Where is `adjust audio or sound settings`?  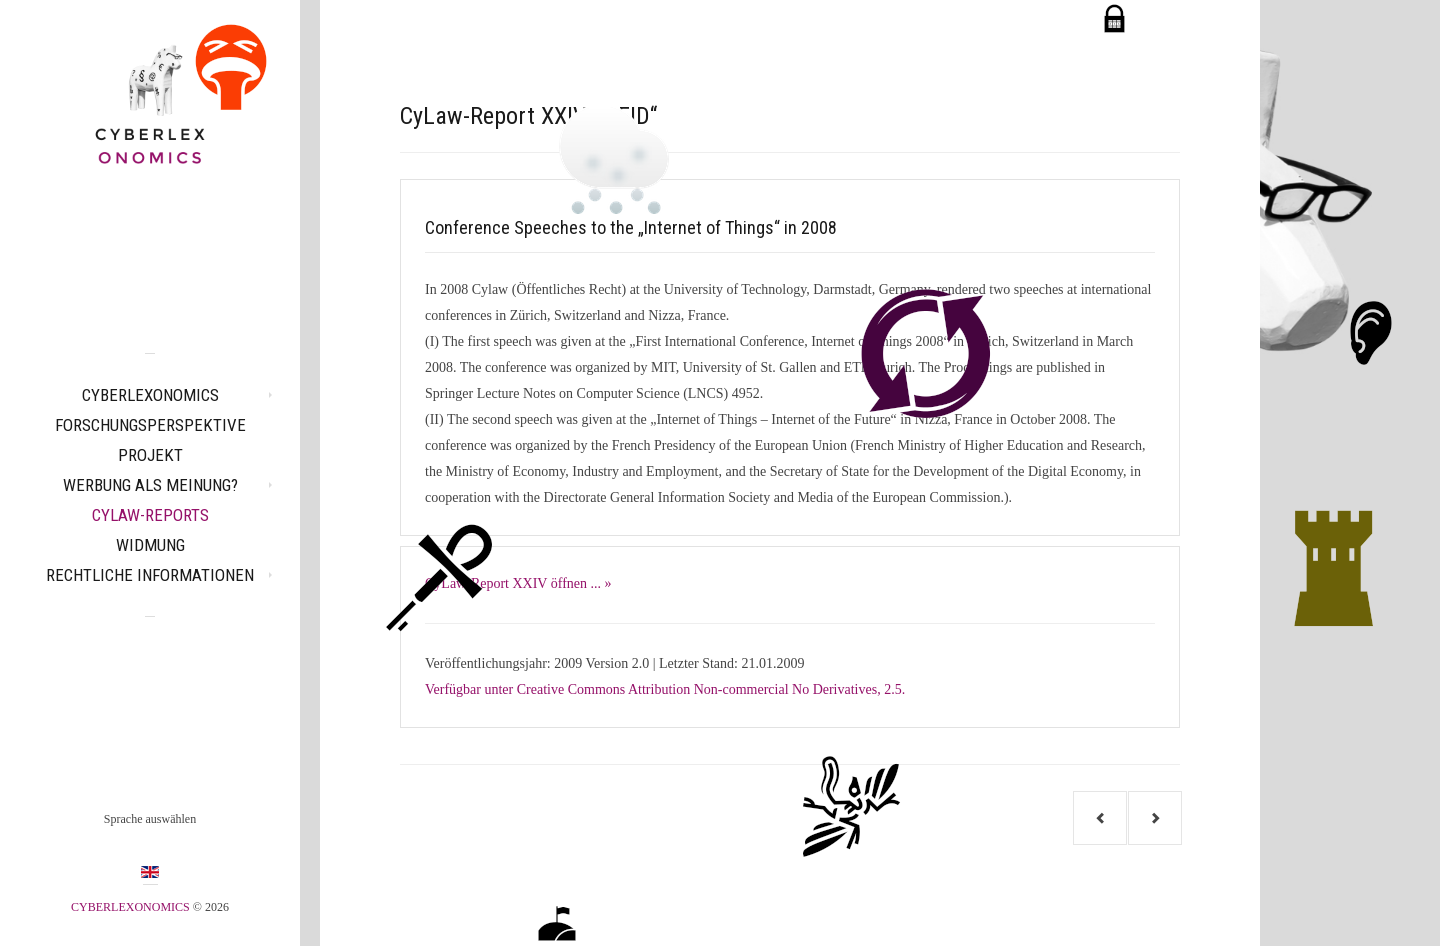 adjust audio or sound settings is located at coordinates (1371, 333).